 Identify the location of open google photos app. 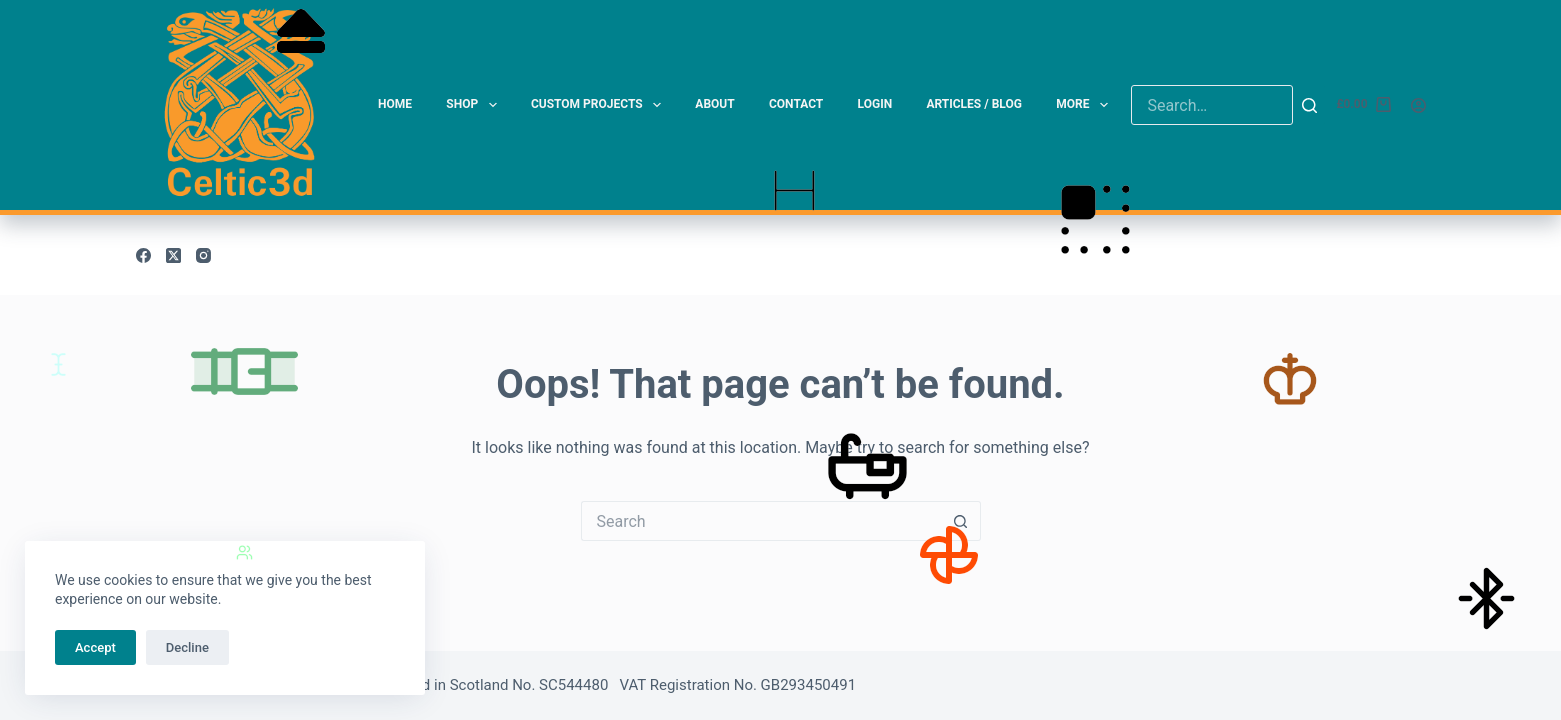
(949, 555).